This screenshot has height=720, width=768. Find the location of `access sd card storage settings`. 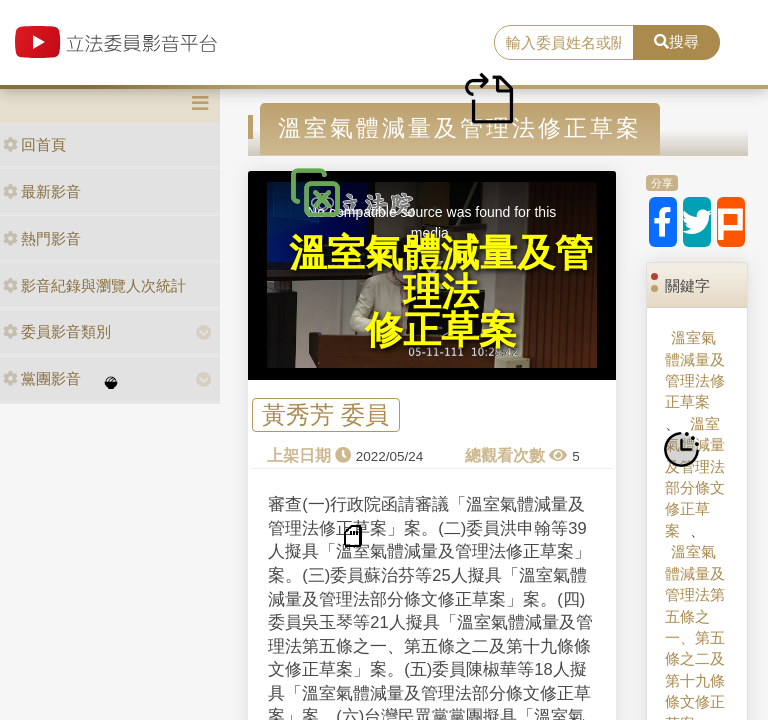

access sd card storage settings is located at coordinates (353, 536).